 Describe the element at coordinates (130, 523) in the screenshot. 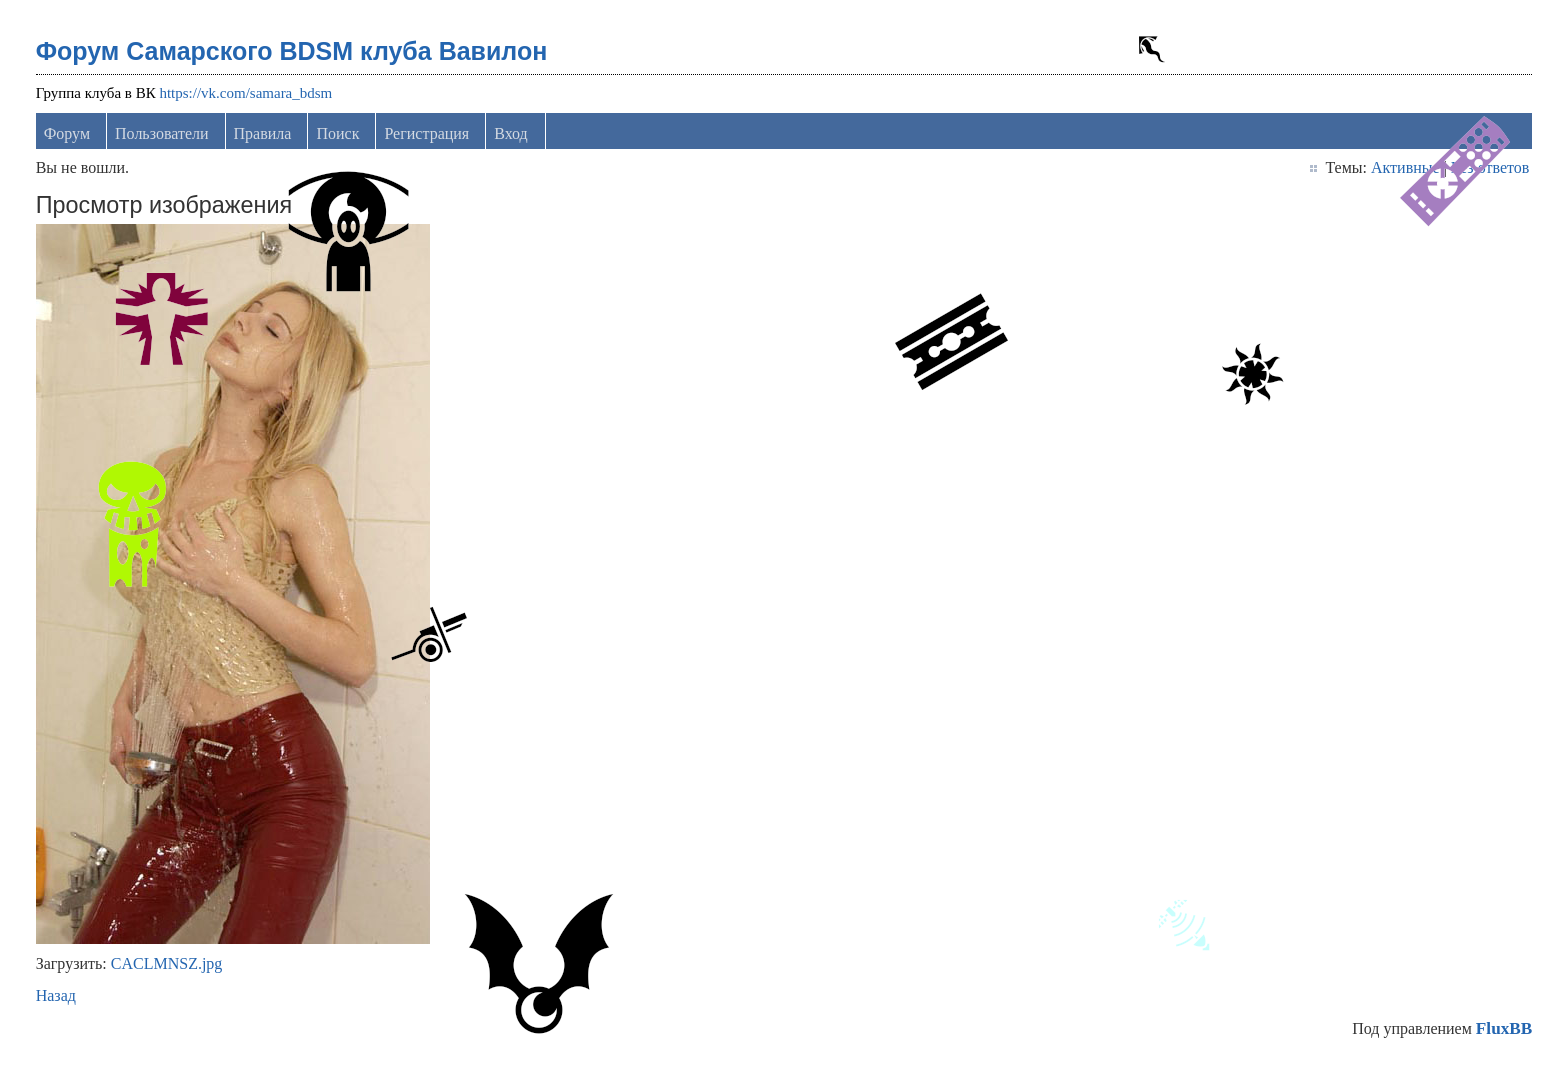

I see `indicates poison or toxic damage status` at that location.